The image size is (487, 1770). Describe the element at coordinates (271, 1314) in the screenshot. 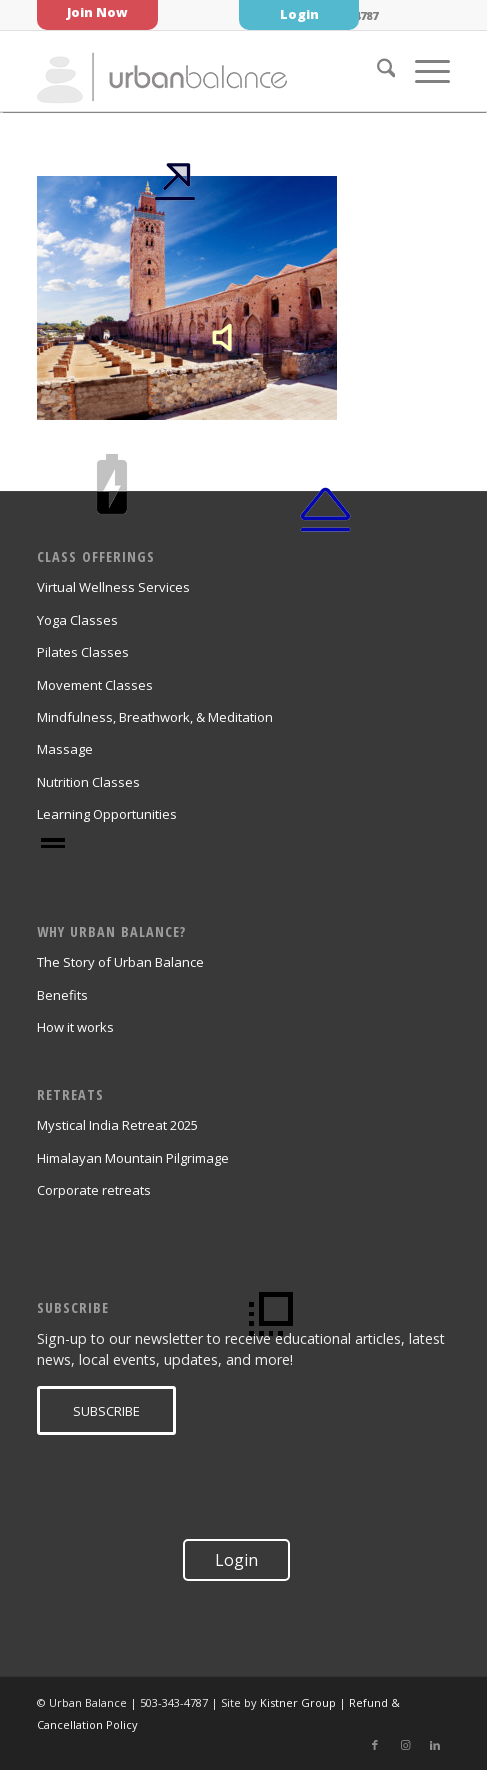

I see `bring element to front of layer stack` at that location.